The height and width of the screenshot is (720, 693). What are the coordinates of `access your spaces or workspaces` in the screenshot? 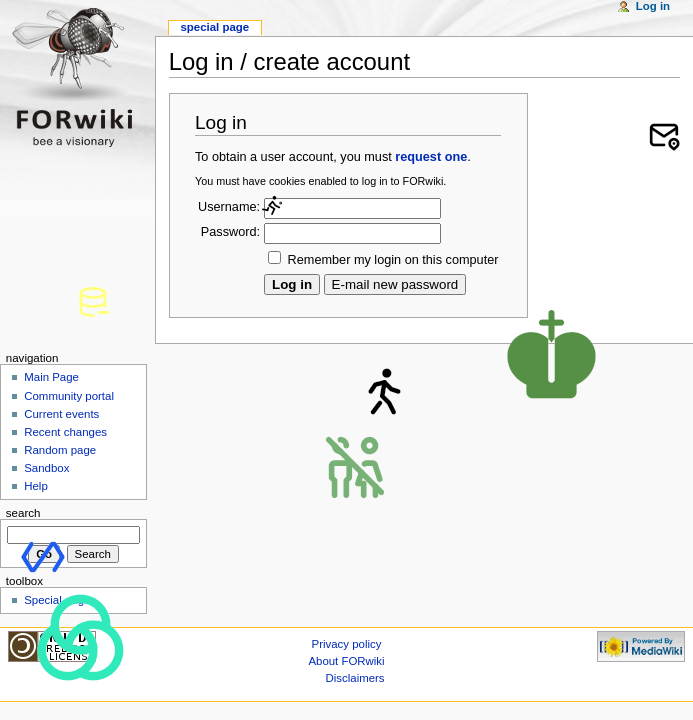 It's located at (80, 637).